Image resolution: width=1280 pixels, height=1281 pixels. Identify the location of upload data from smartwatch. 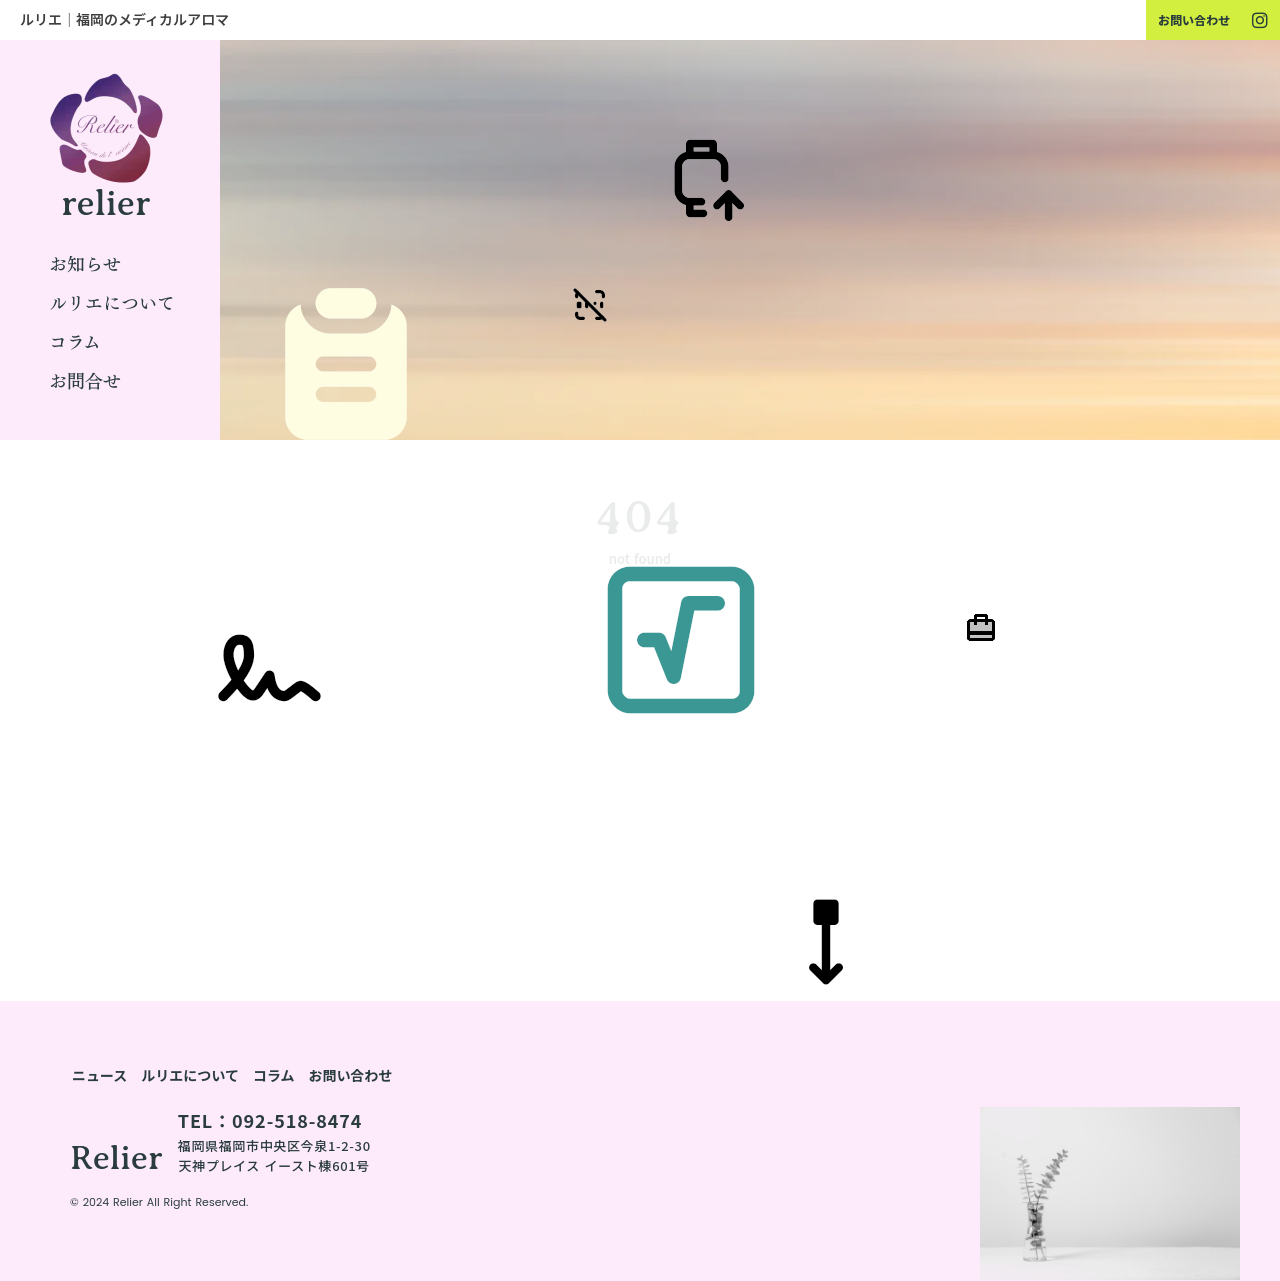
(701, 178).